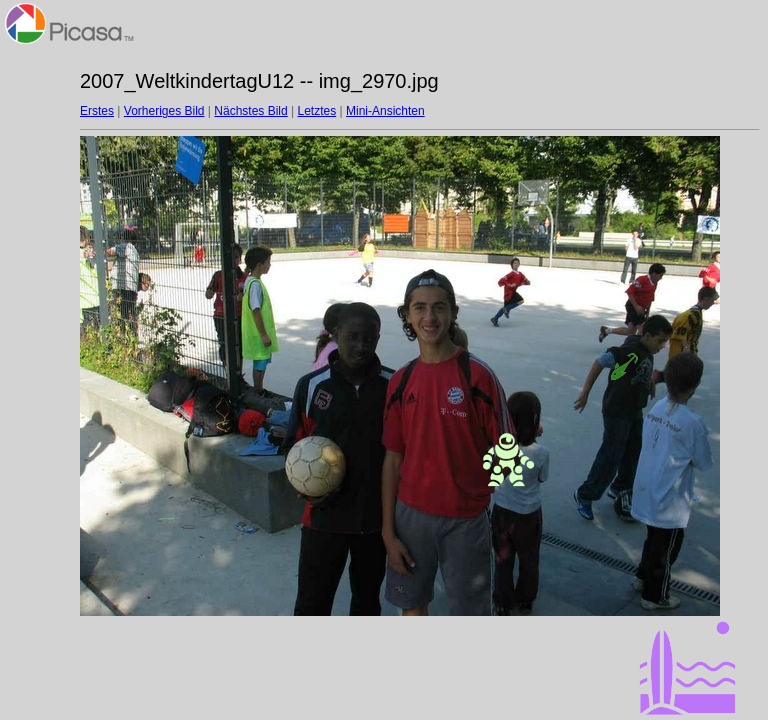  I want to click on access surfing or water sports activities, so click(687, 666).